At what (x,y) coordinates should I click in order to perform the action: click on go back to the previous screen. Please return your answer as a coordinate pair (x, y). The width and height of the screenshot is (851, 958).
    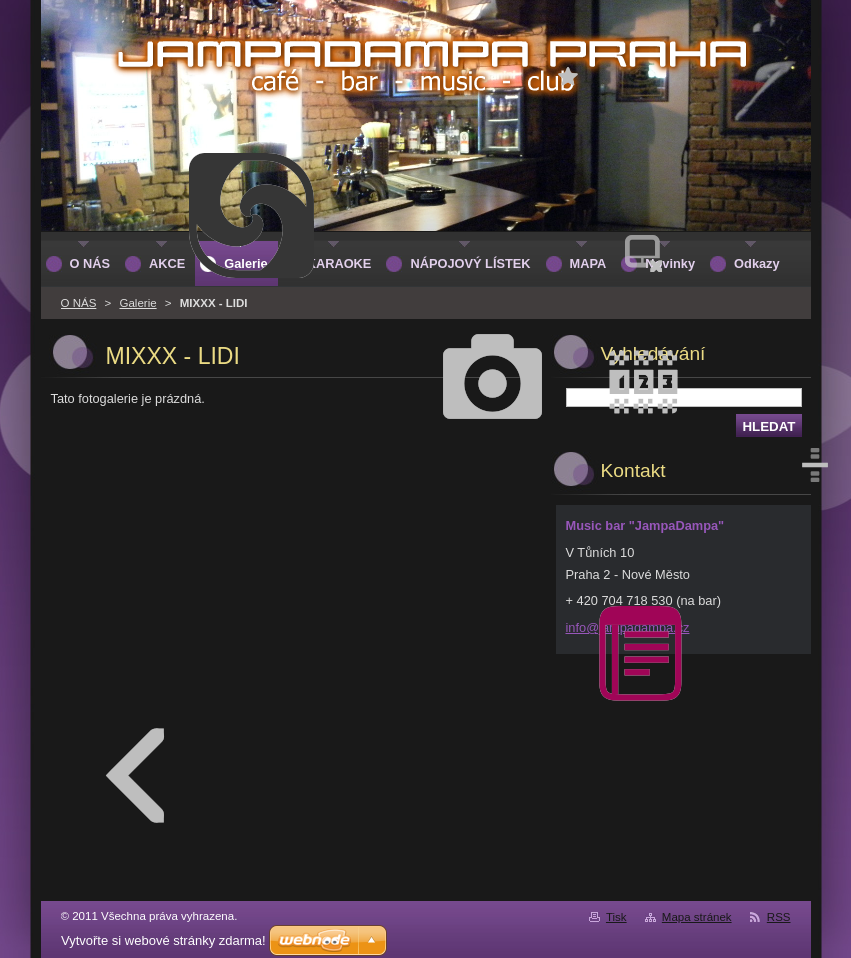
    Looking at the image, I should click on (132, 775).